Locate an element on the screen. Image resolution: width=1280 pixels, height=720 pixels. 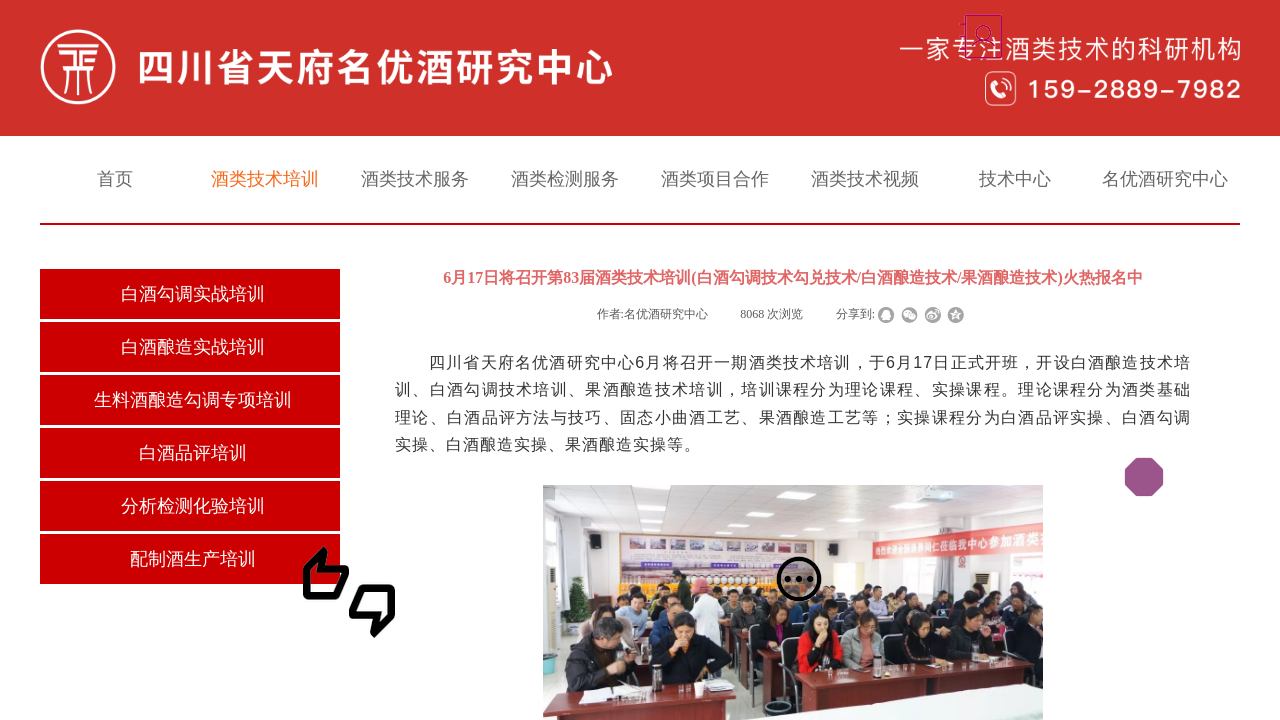
indicates a stop or blocking action is located at coordinates (1144, 477).